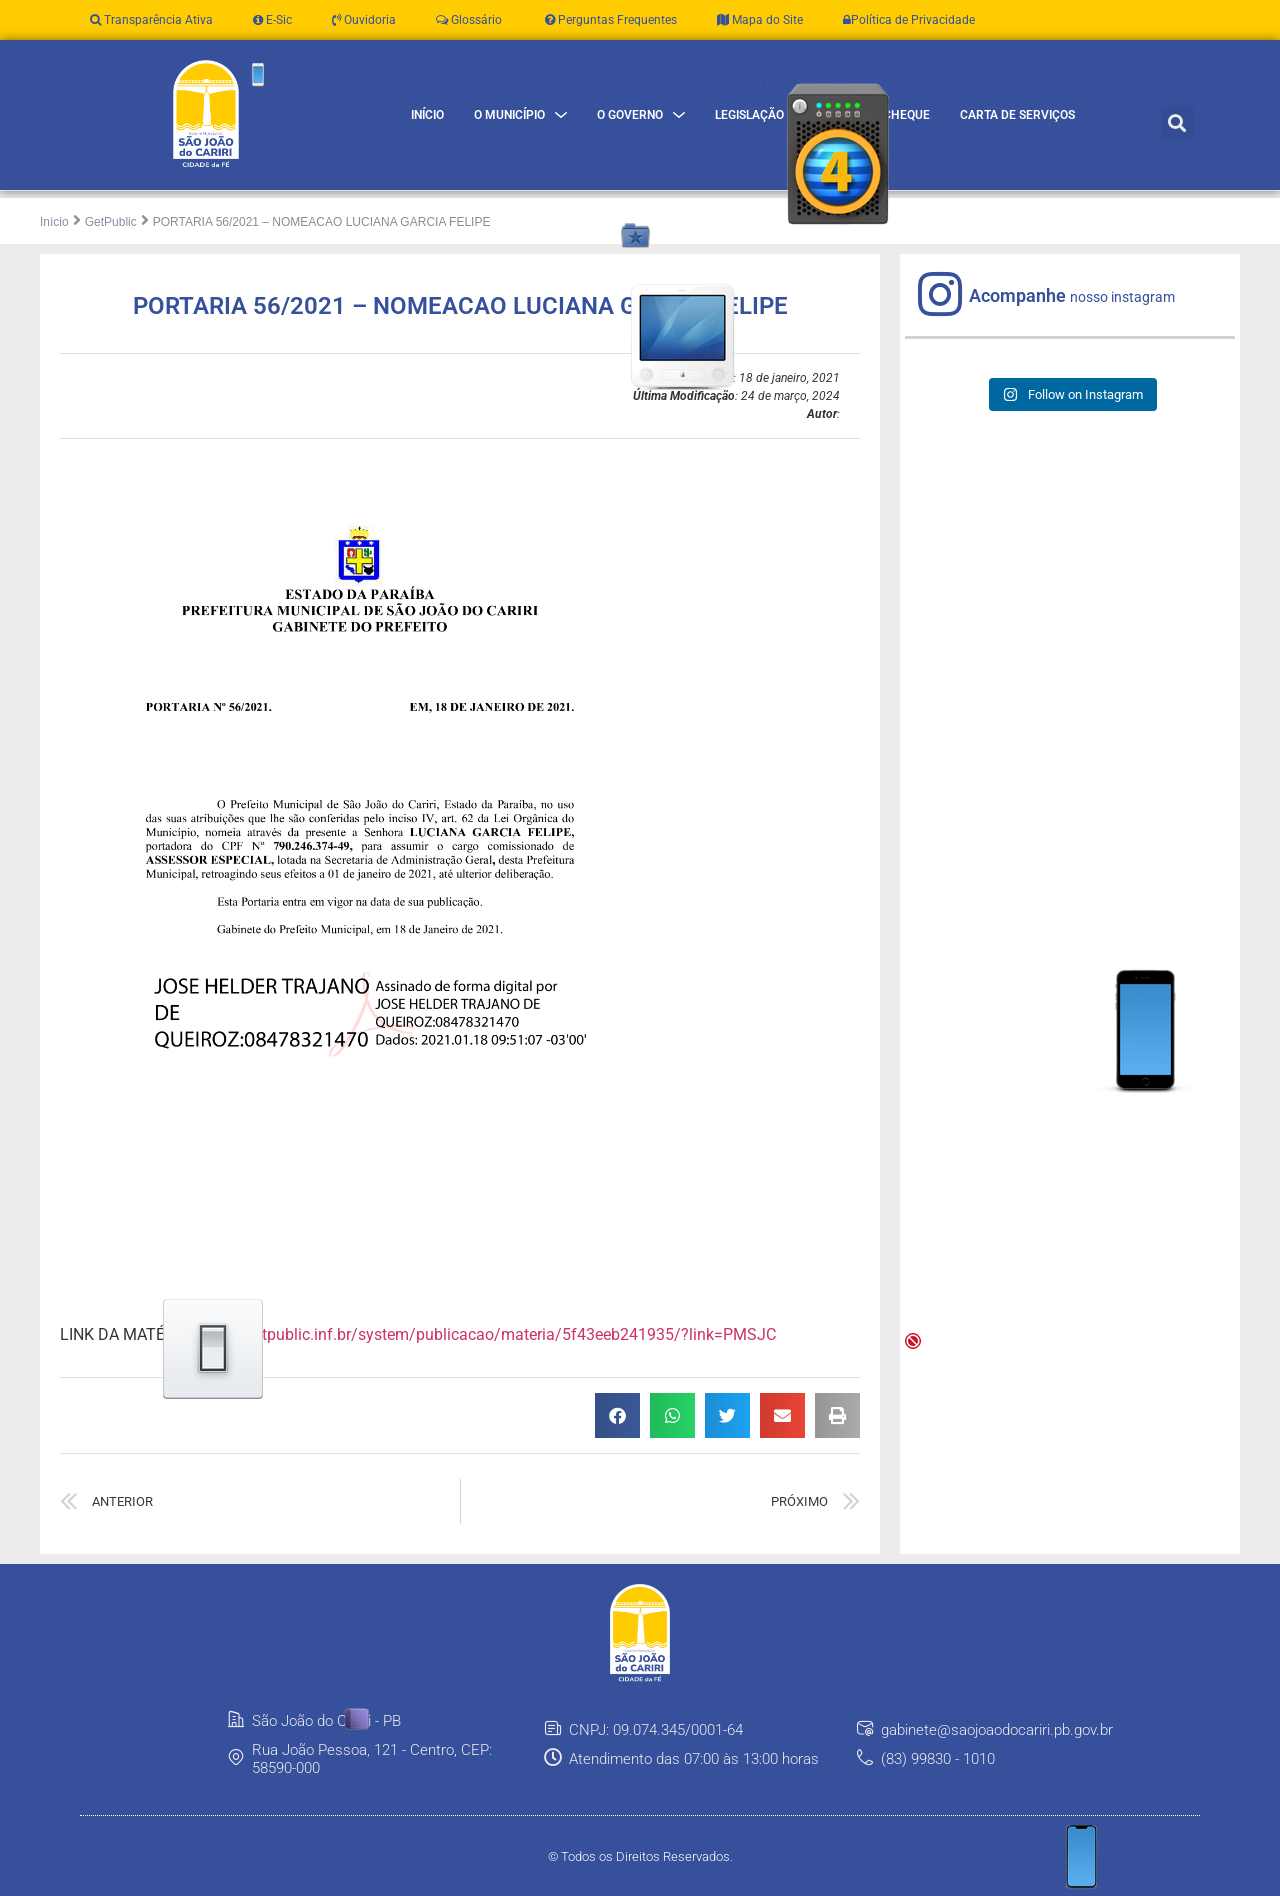 The height and width of the screenshot is (1896, 1280). I want to click on cancel or abort current action, so click(913, 1341).